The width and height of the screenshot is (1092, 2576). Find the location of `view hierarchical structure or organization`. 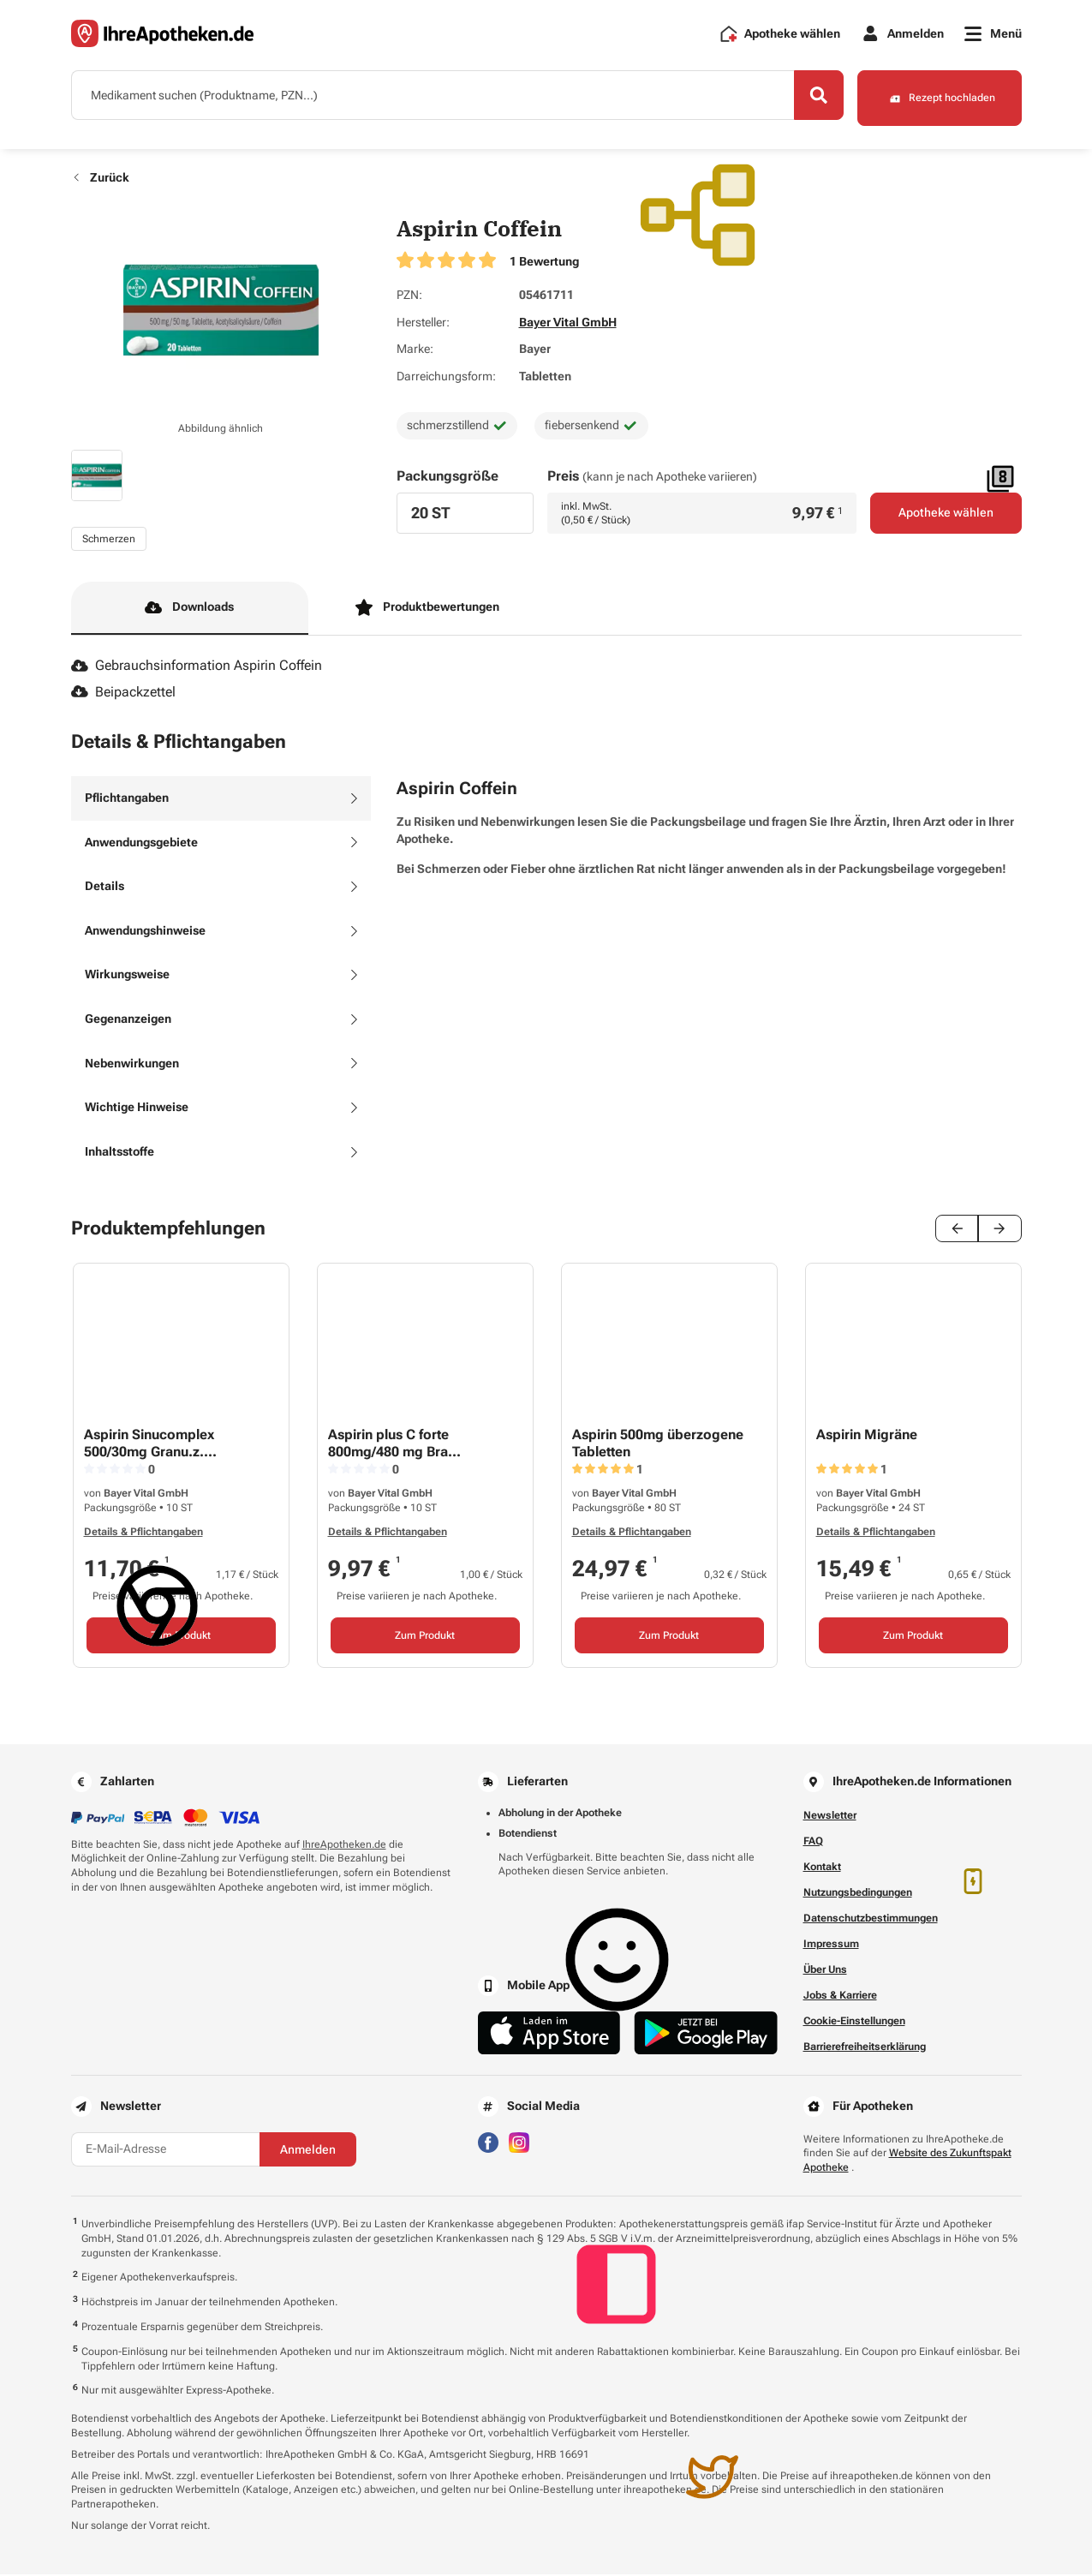

view hierarchical structure or organization is located at coordinates (704, 215).